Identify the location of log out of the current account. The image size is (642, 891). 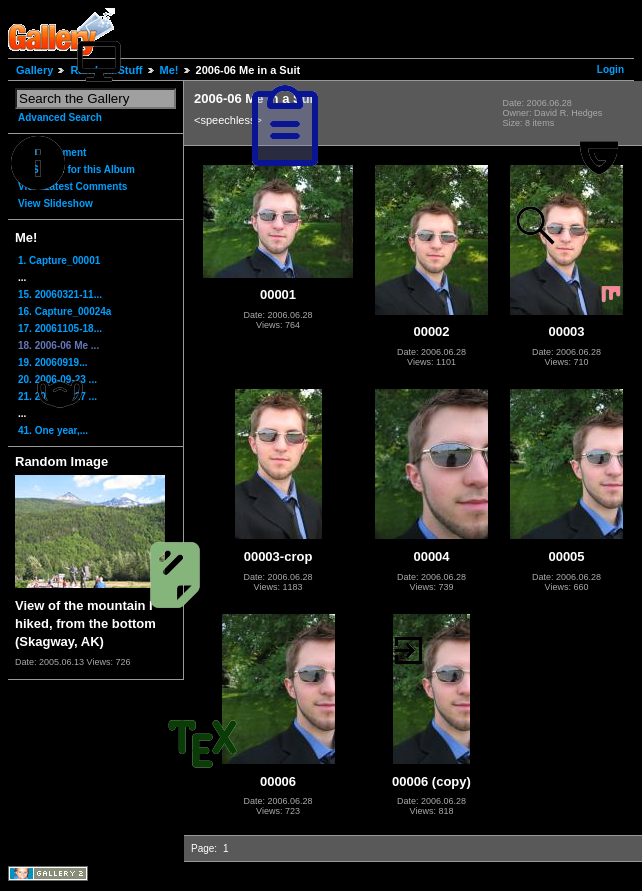
(408, 650).